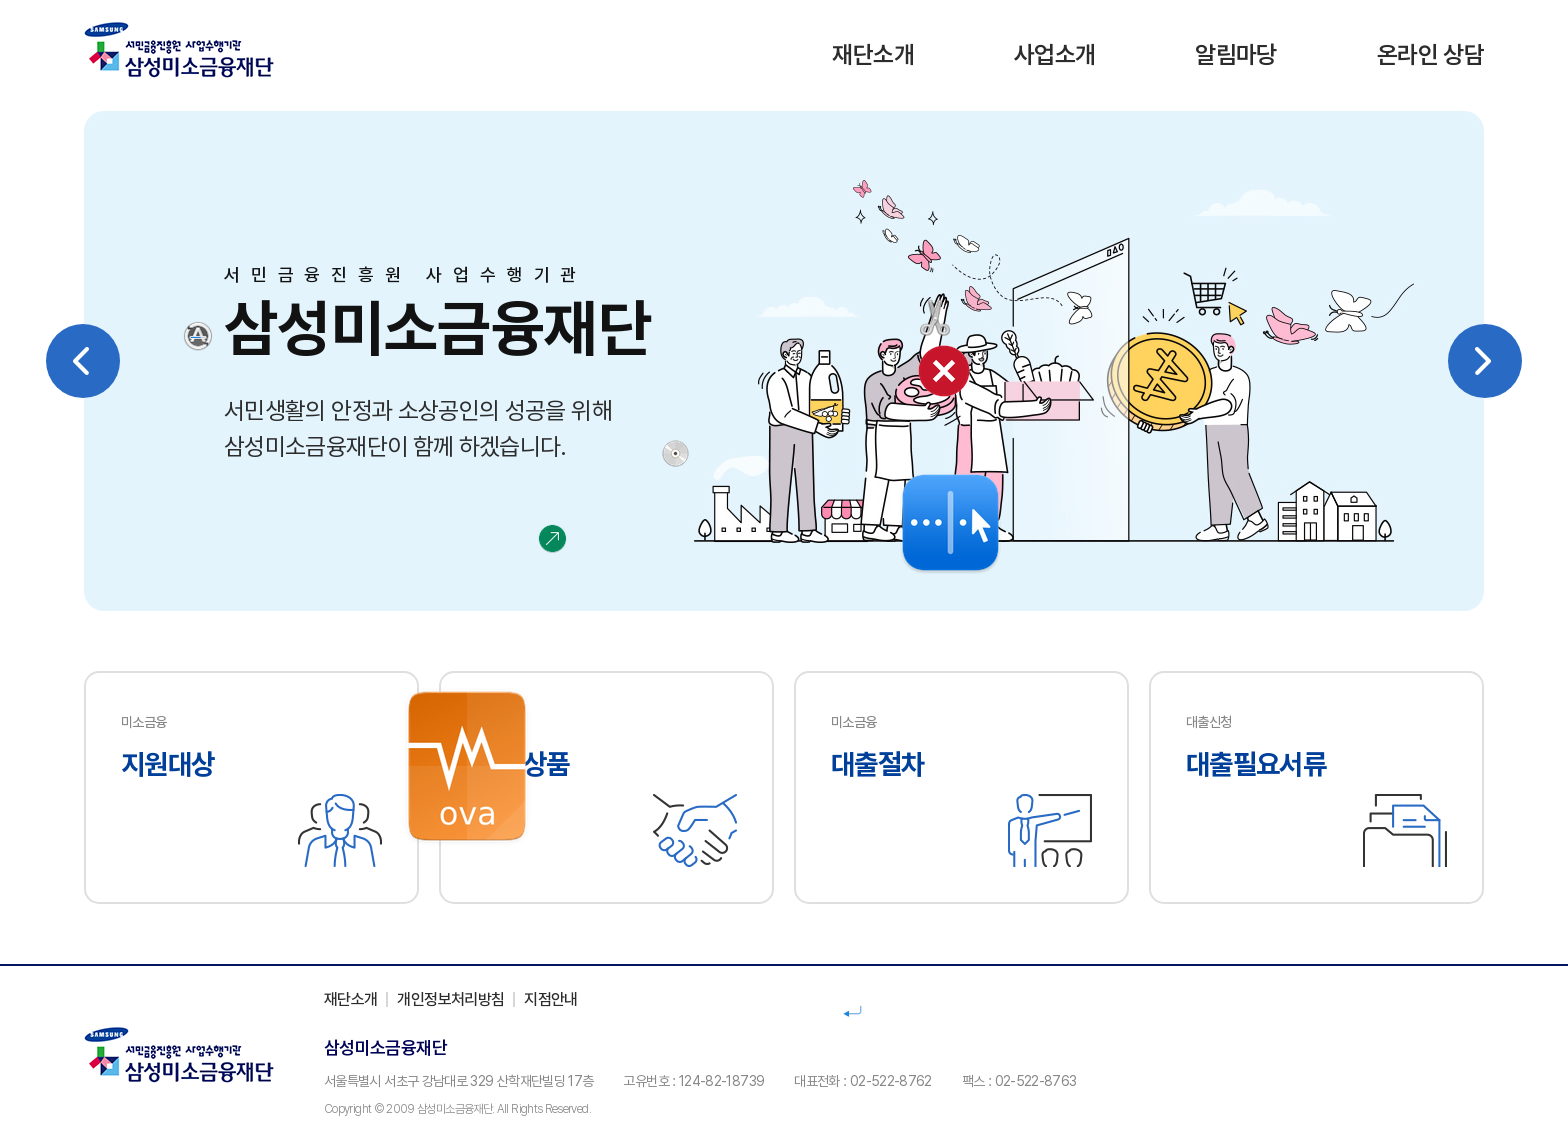  I want to click on indicates a DVD-RAM disc device, so click(675, 453).